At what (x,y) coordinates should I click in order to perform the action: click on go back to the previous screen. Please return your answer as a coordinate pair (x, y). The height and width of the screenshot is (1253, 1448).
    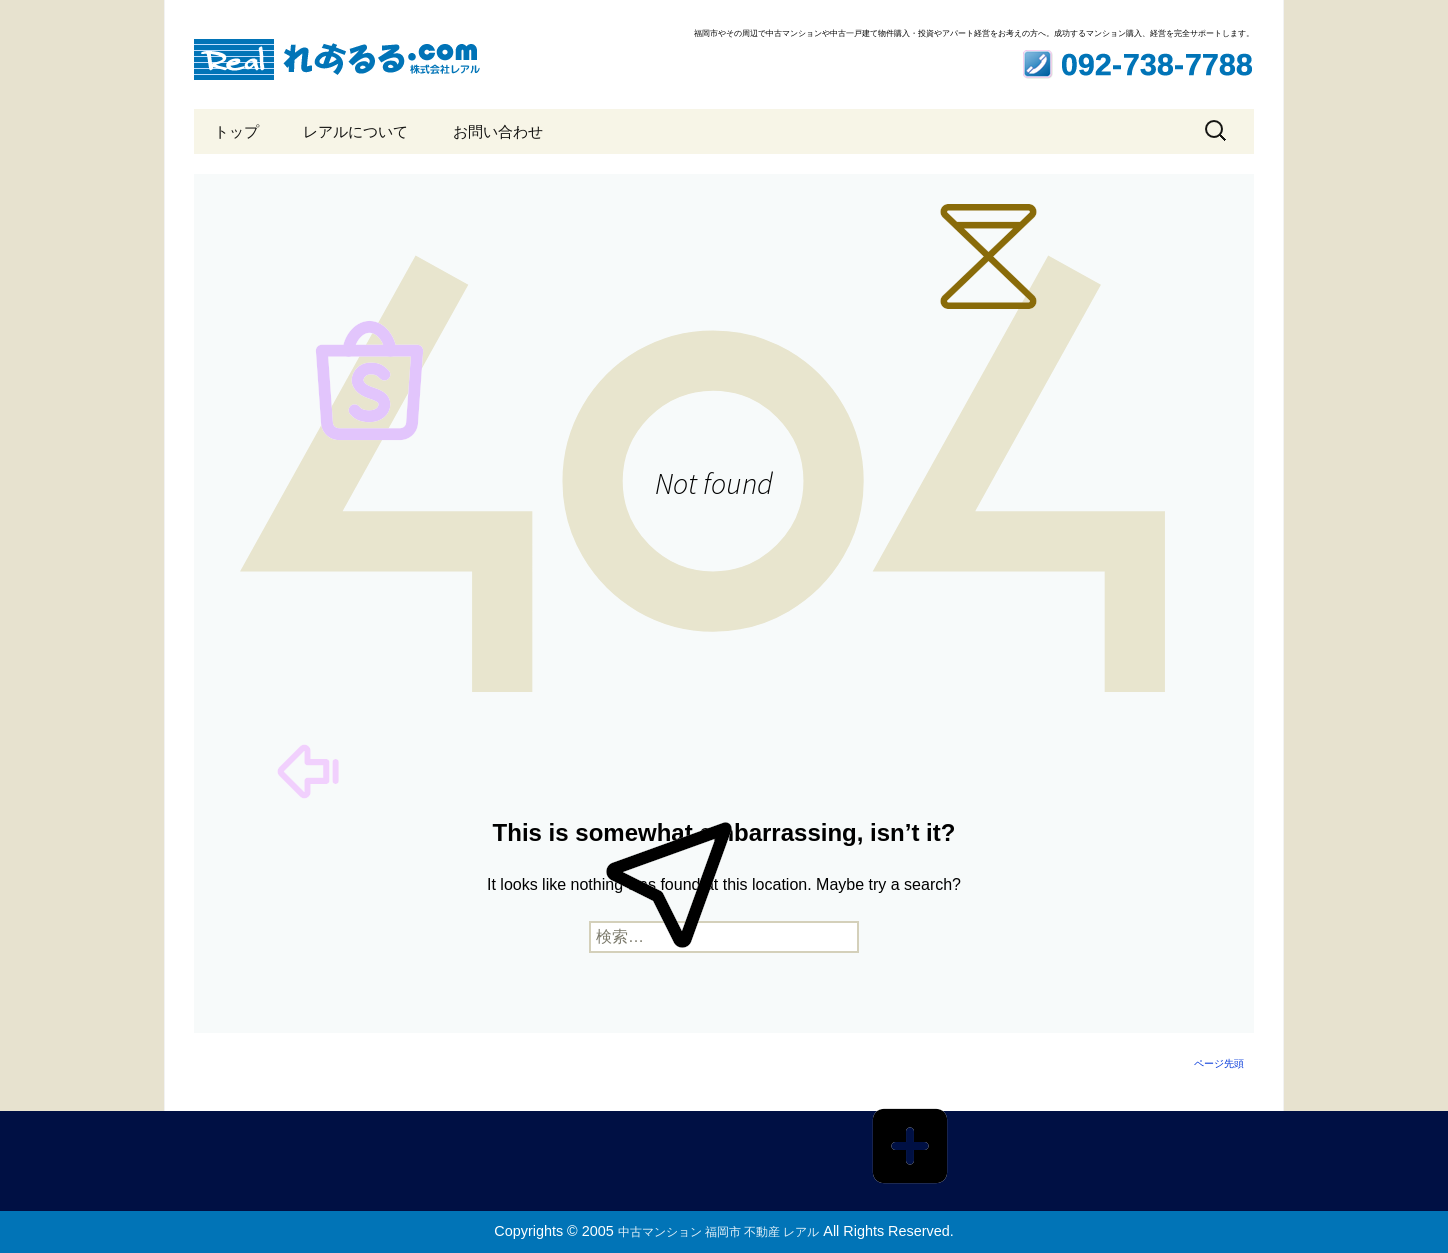
    Looking at the image, I should click on (307, 771).